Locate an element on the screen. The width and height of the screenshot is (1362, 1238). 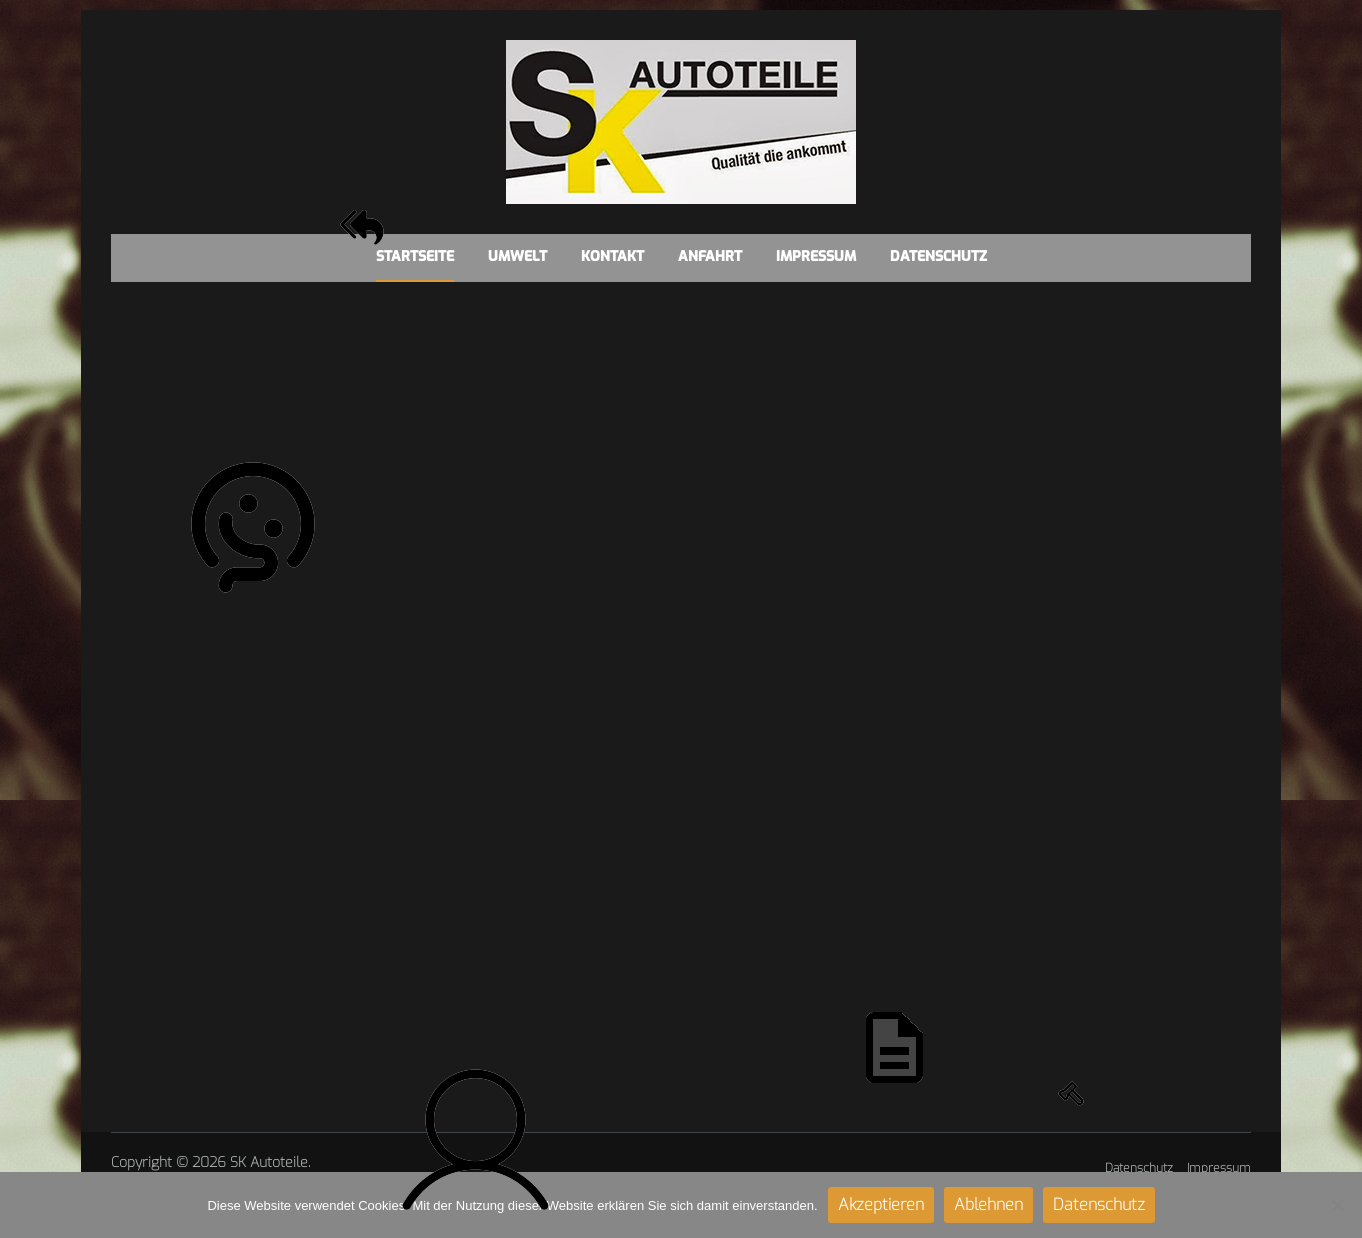
reply all to an email or message is located at coordinates (362, 228).